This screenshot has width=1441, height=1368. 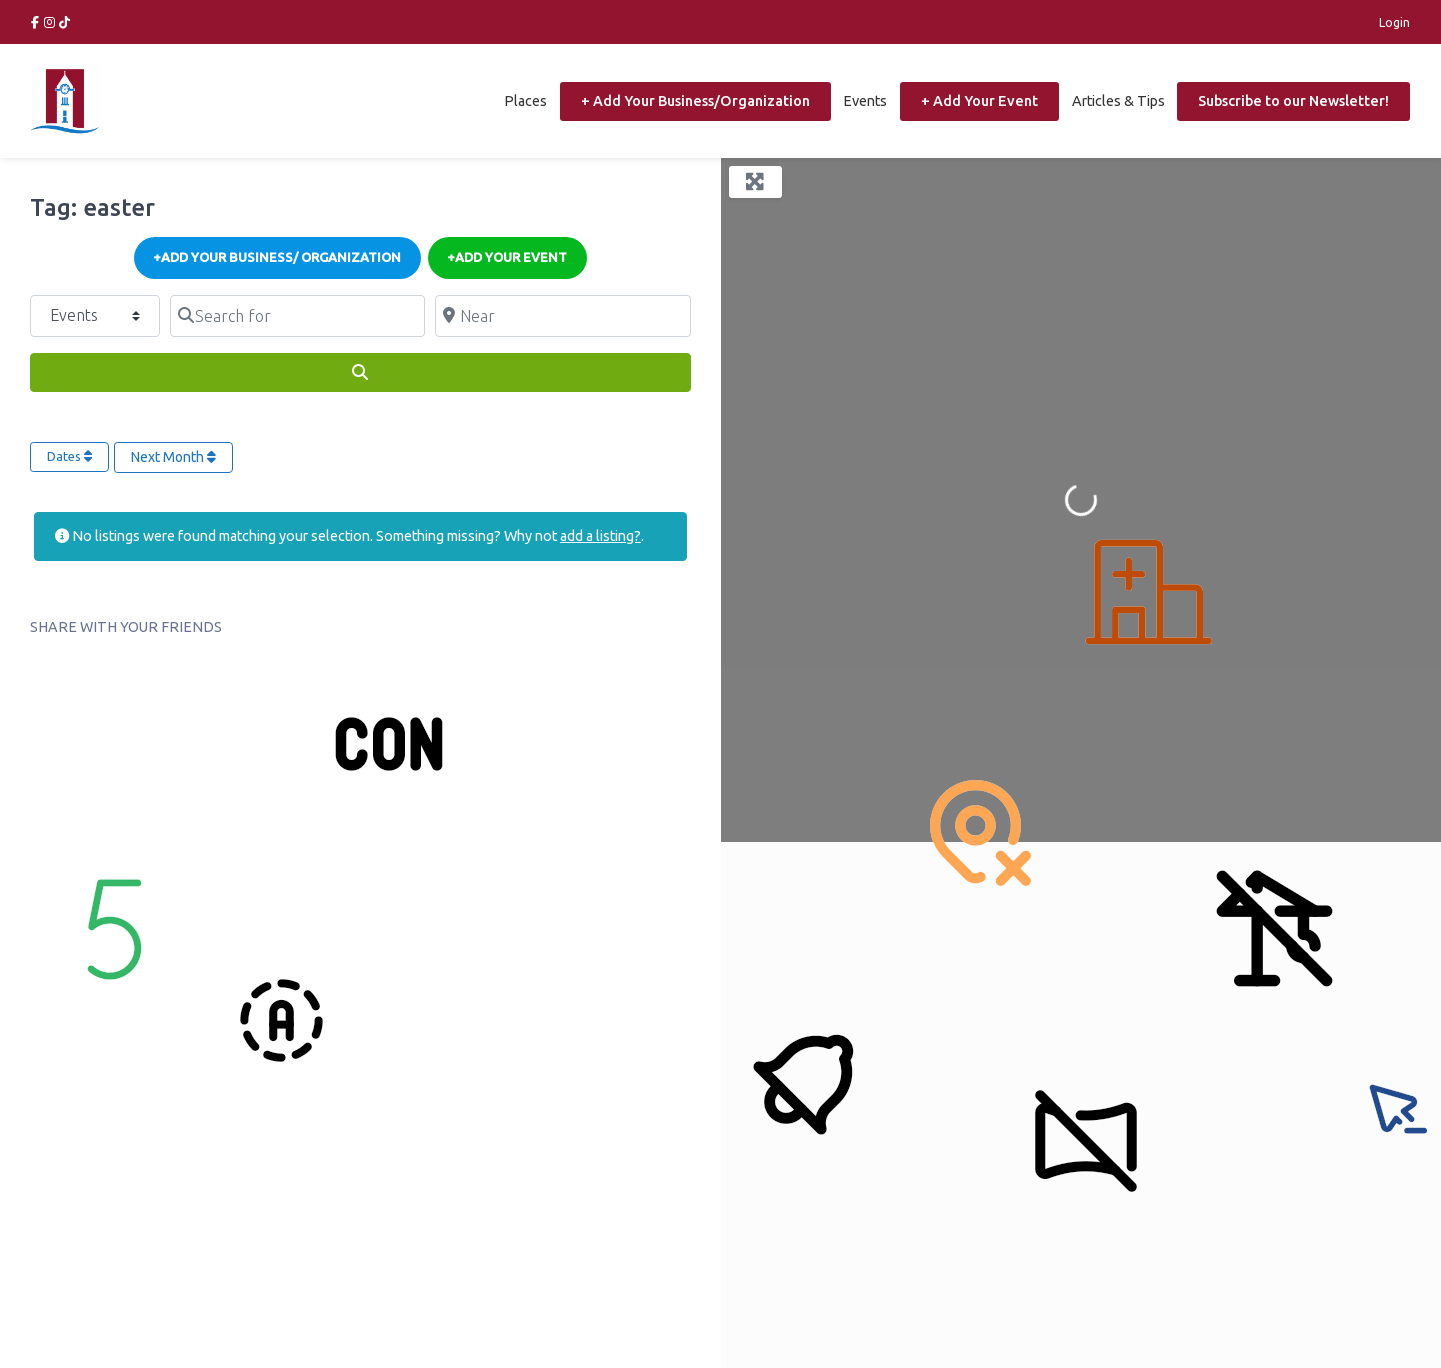 I want to click on find nearby hospitals or medical facilities, so click(x=1142, y=592).